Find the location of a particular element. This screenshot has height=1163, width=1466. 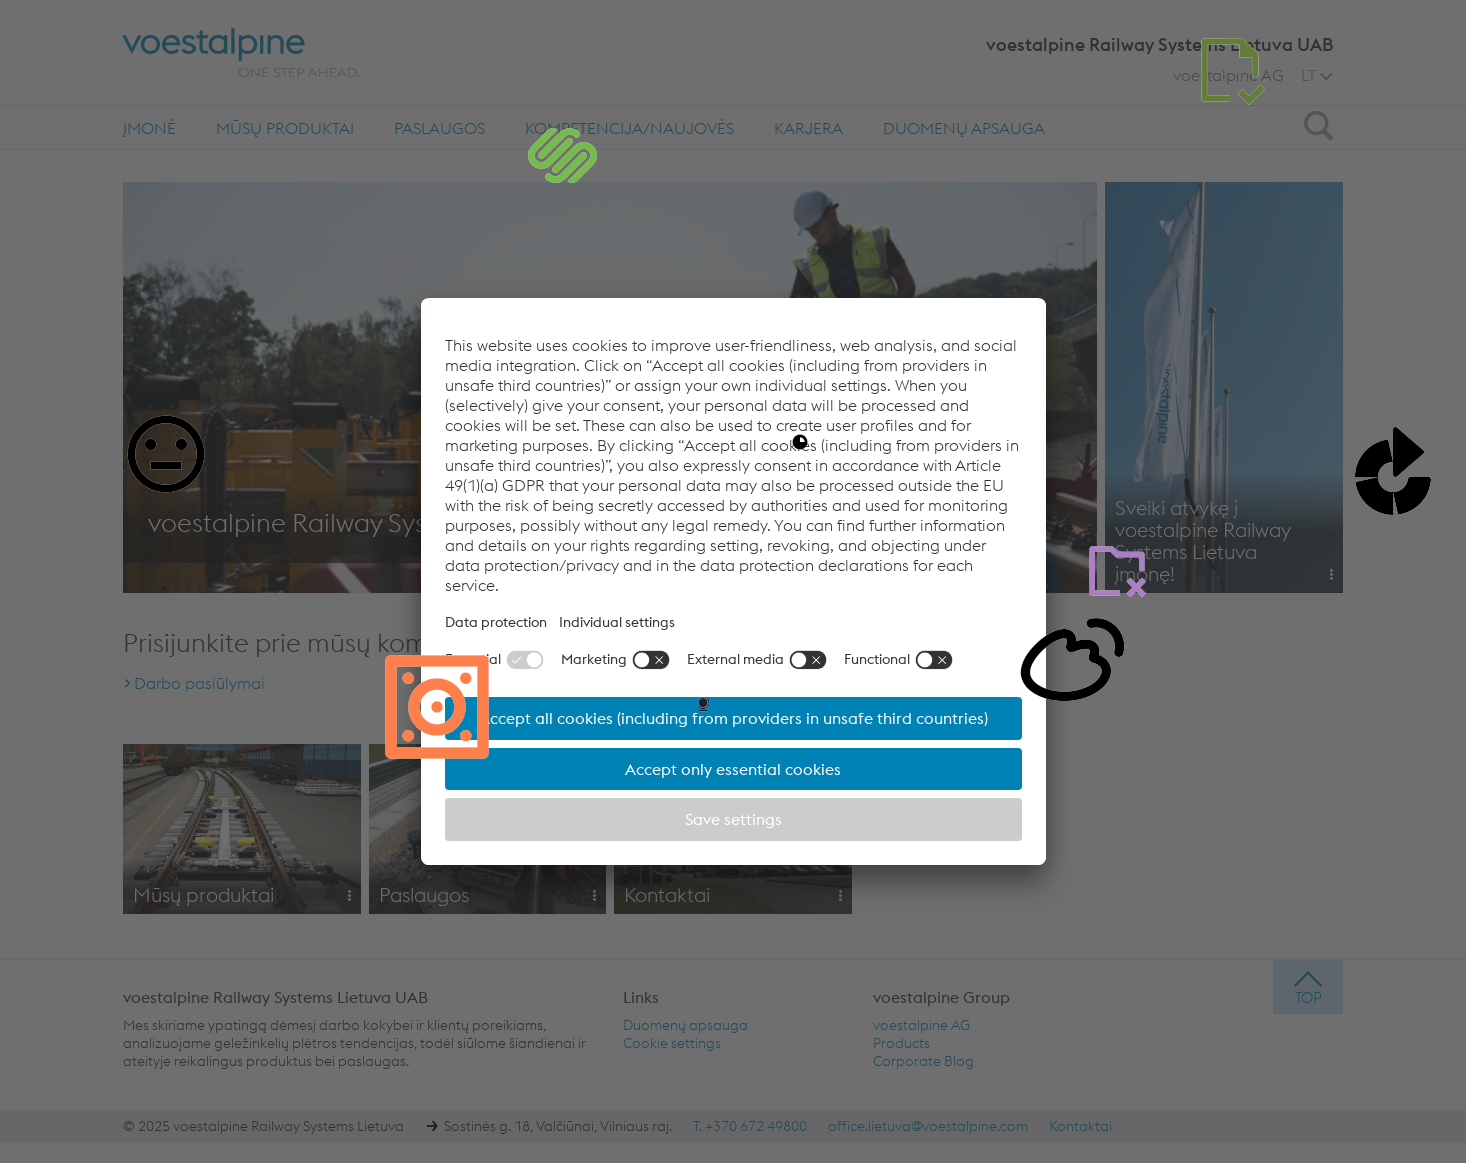

audio speaker or sound output device is located at coordinates (437, 707).